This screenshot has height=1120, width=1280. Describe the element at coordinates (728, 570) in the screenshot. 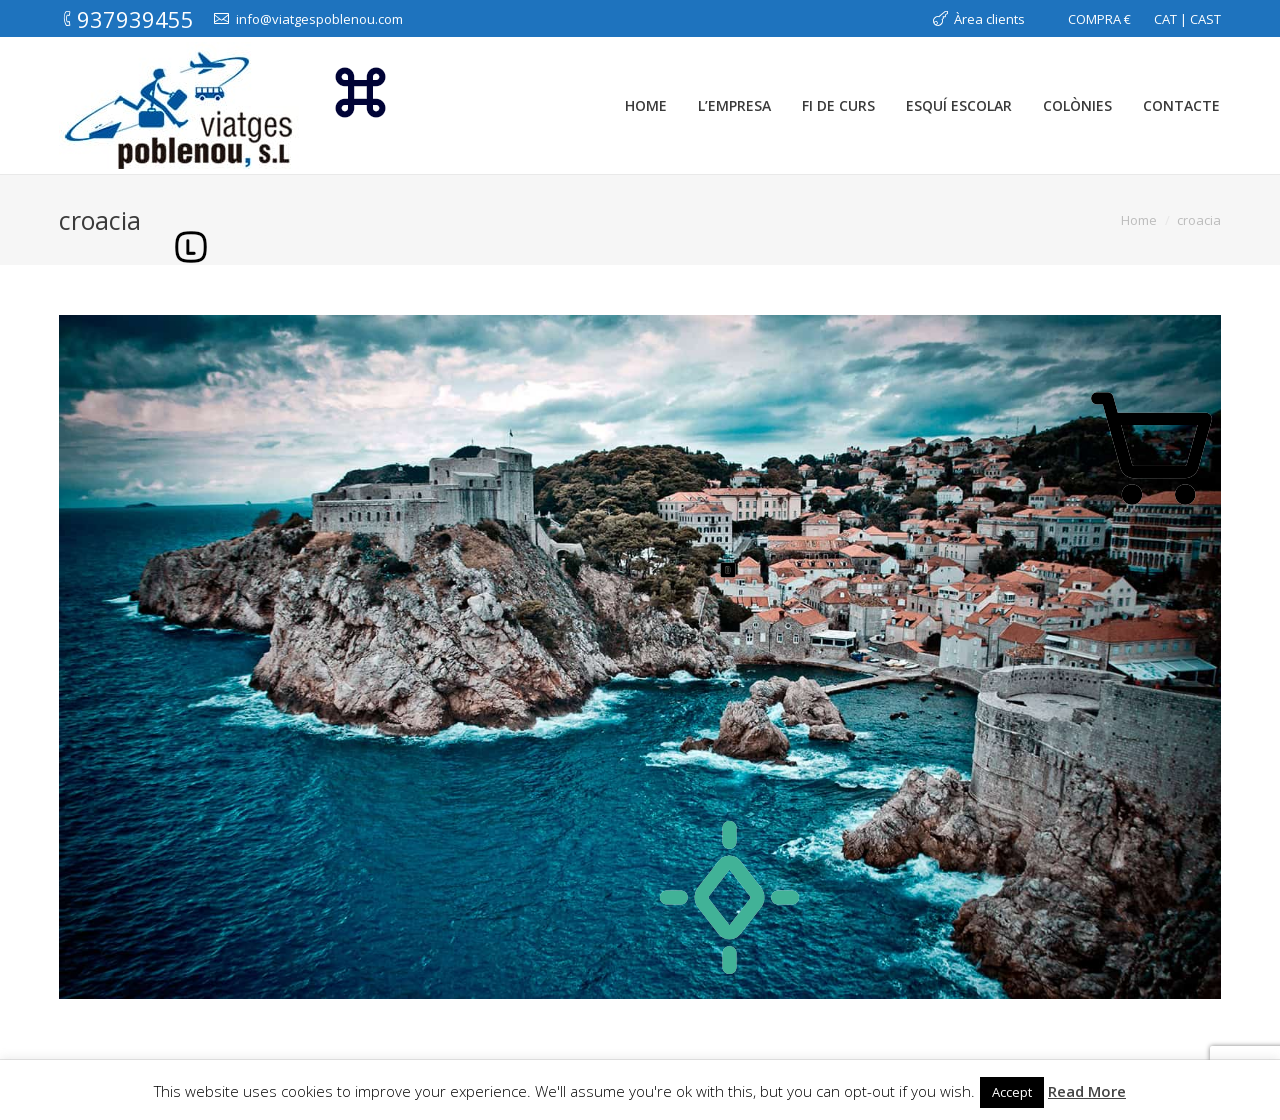

I see `indicates items or options starting with the letter D` at that location.